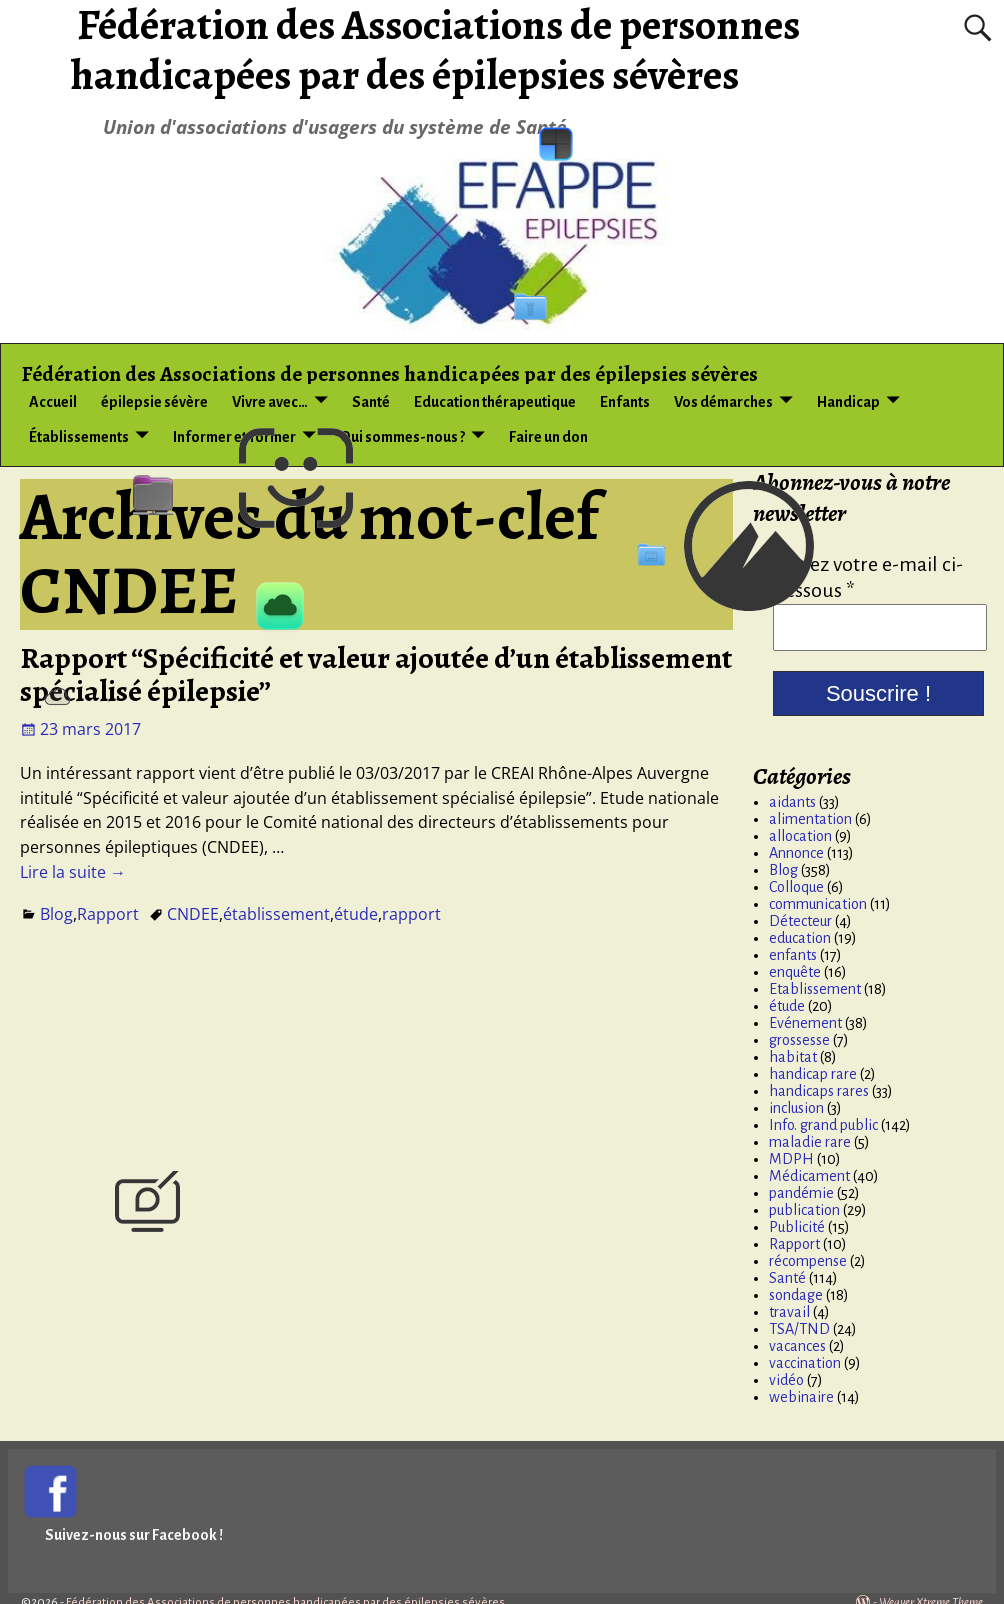  What do you see at coordinates (57, 696) in the screenshot?
I see `access iCloud storage in sidebar` at bounding box center [57, 696].